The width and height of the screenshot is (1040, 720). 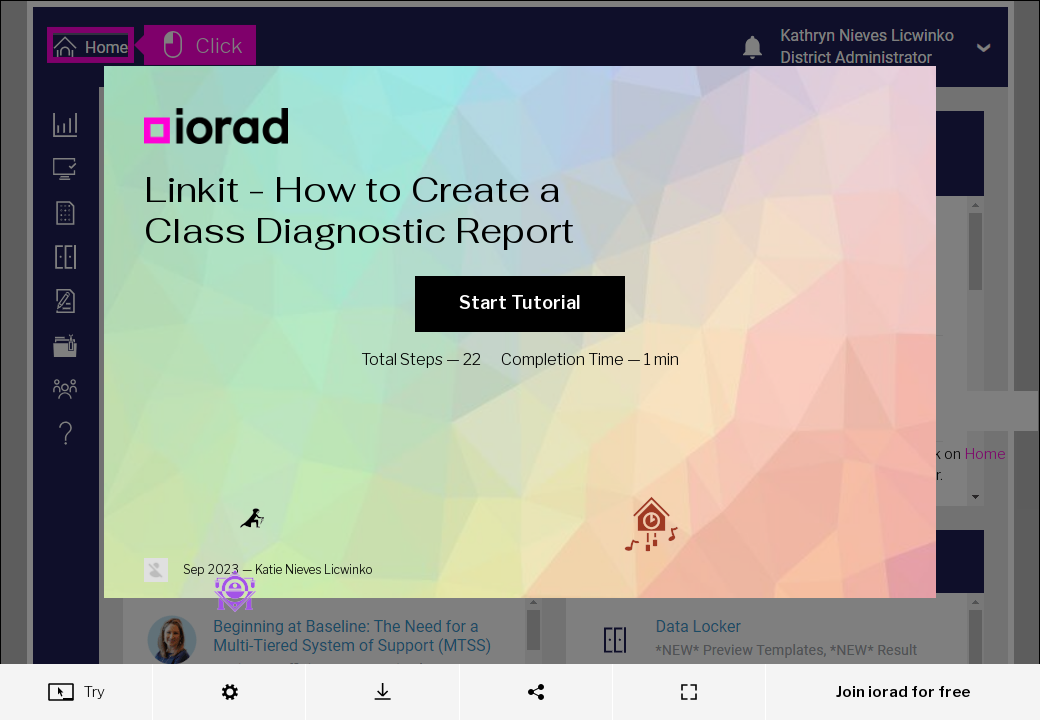 What do you see at coordinates (252, 518) in the screenshot?
I see `select assassin or rogue character class` at bounding box center [252, 518].